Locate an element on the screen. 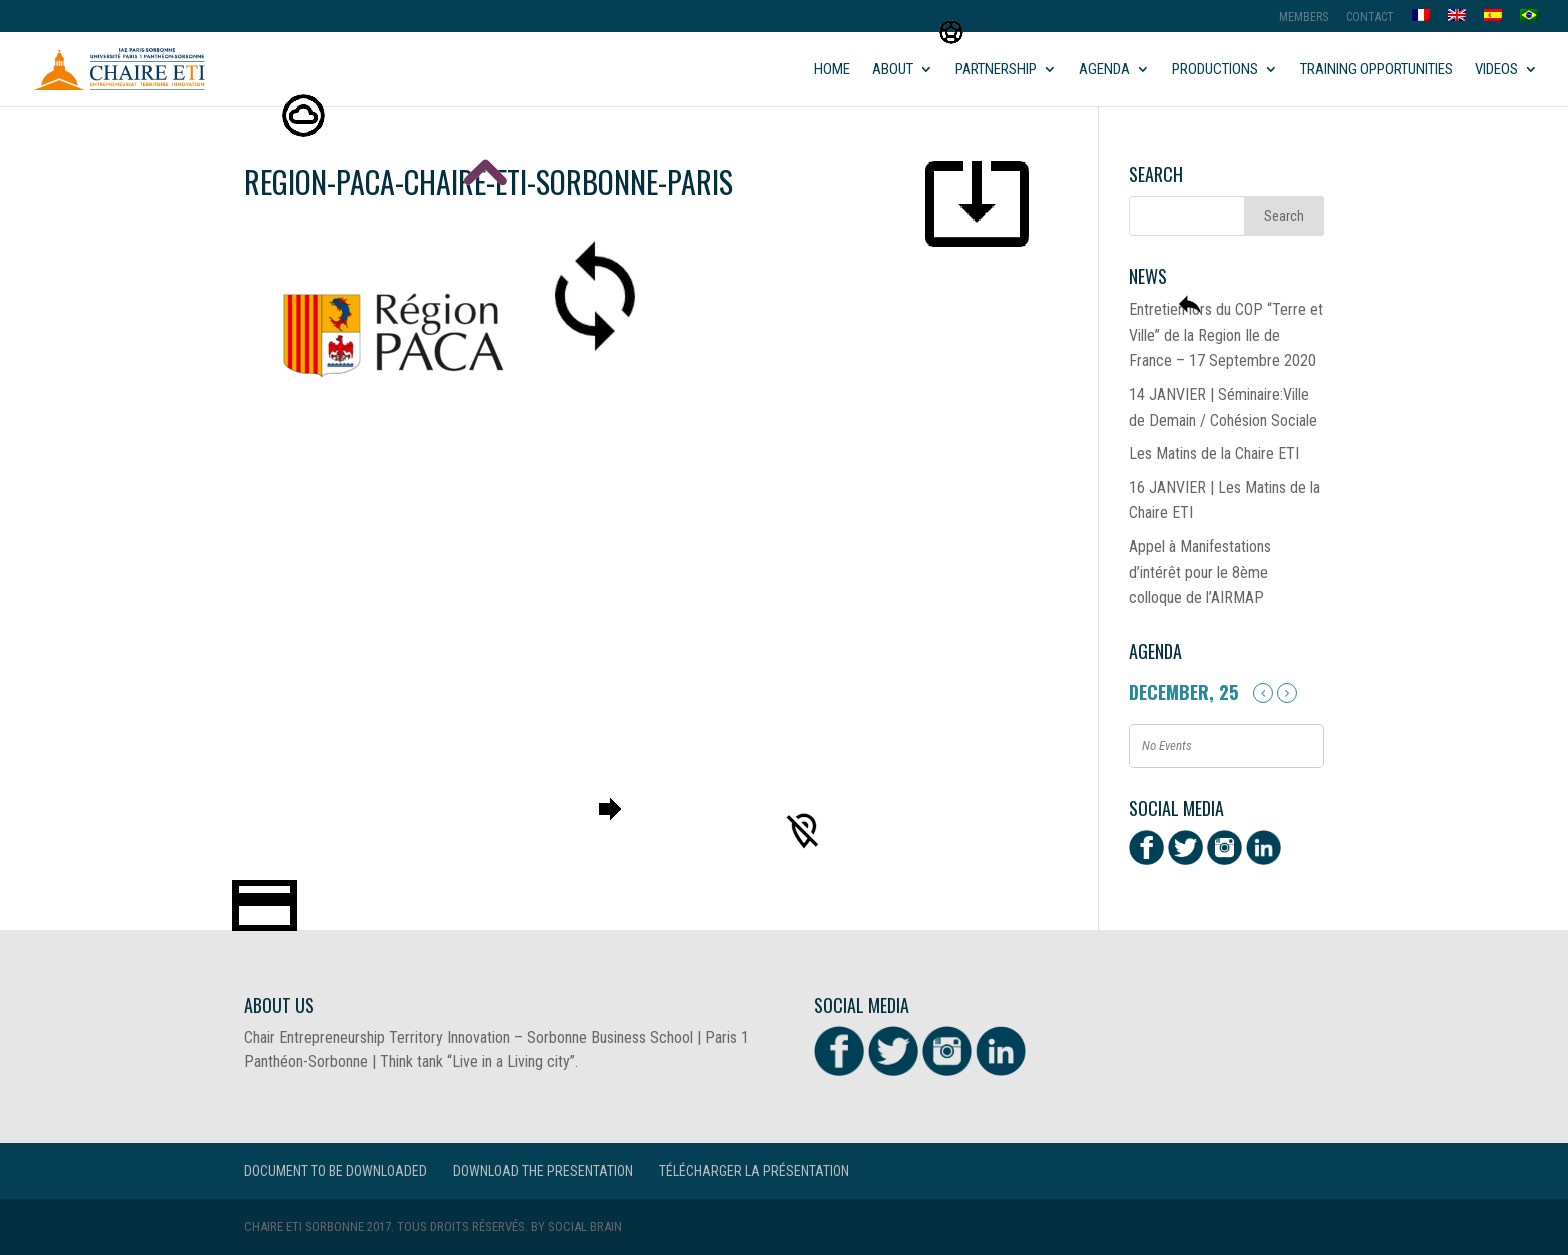  access cloud storage is located at coordinates (303, 115).